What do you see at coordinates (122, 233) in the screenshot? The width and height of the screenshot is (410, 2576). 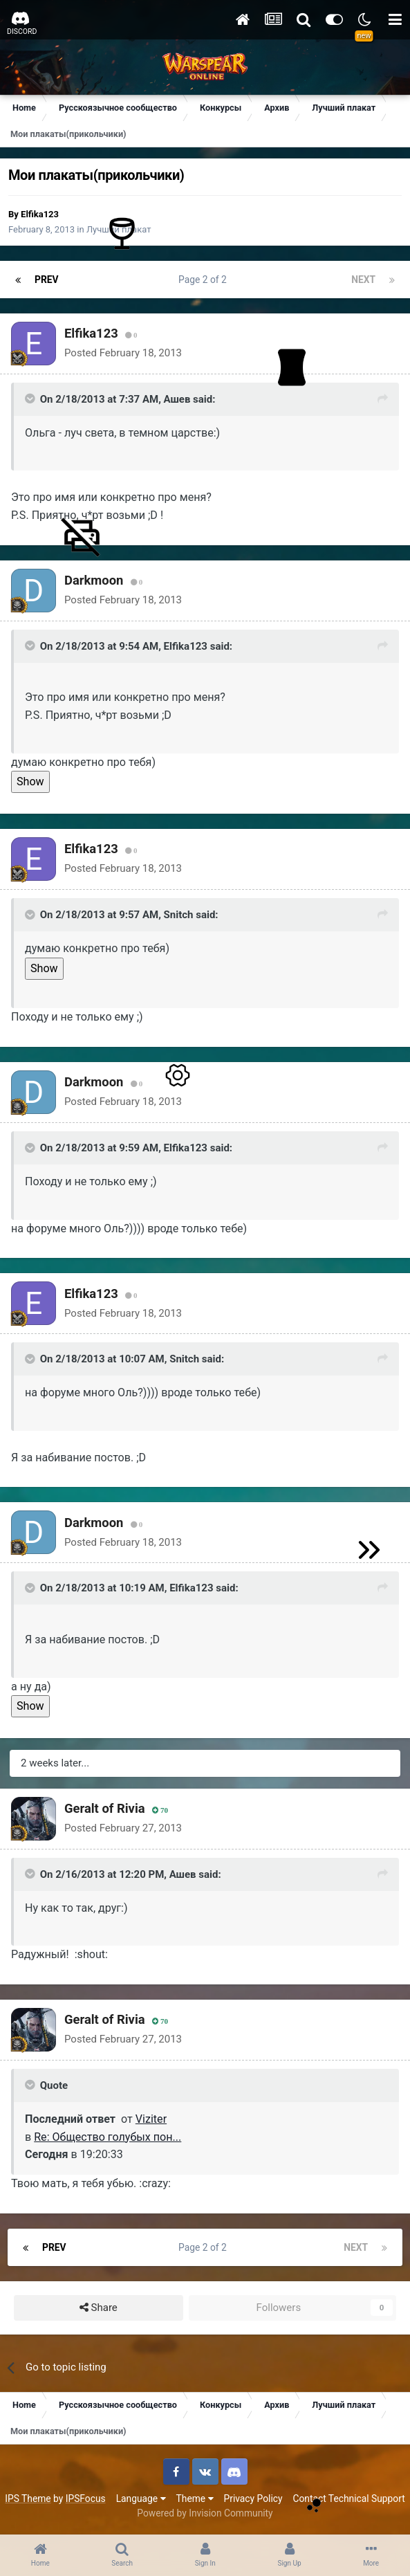 I see `view cocktail or drink menu` at bounding box center [122, 233].